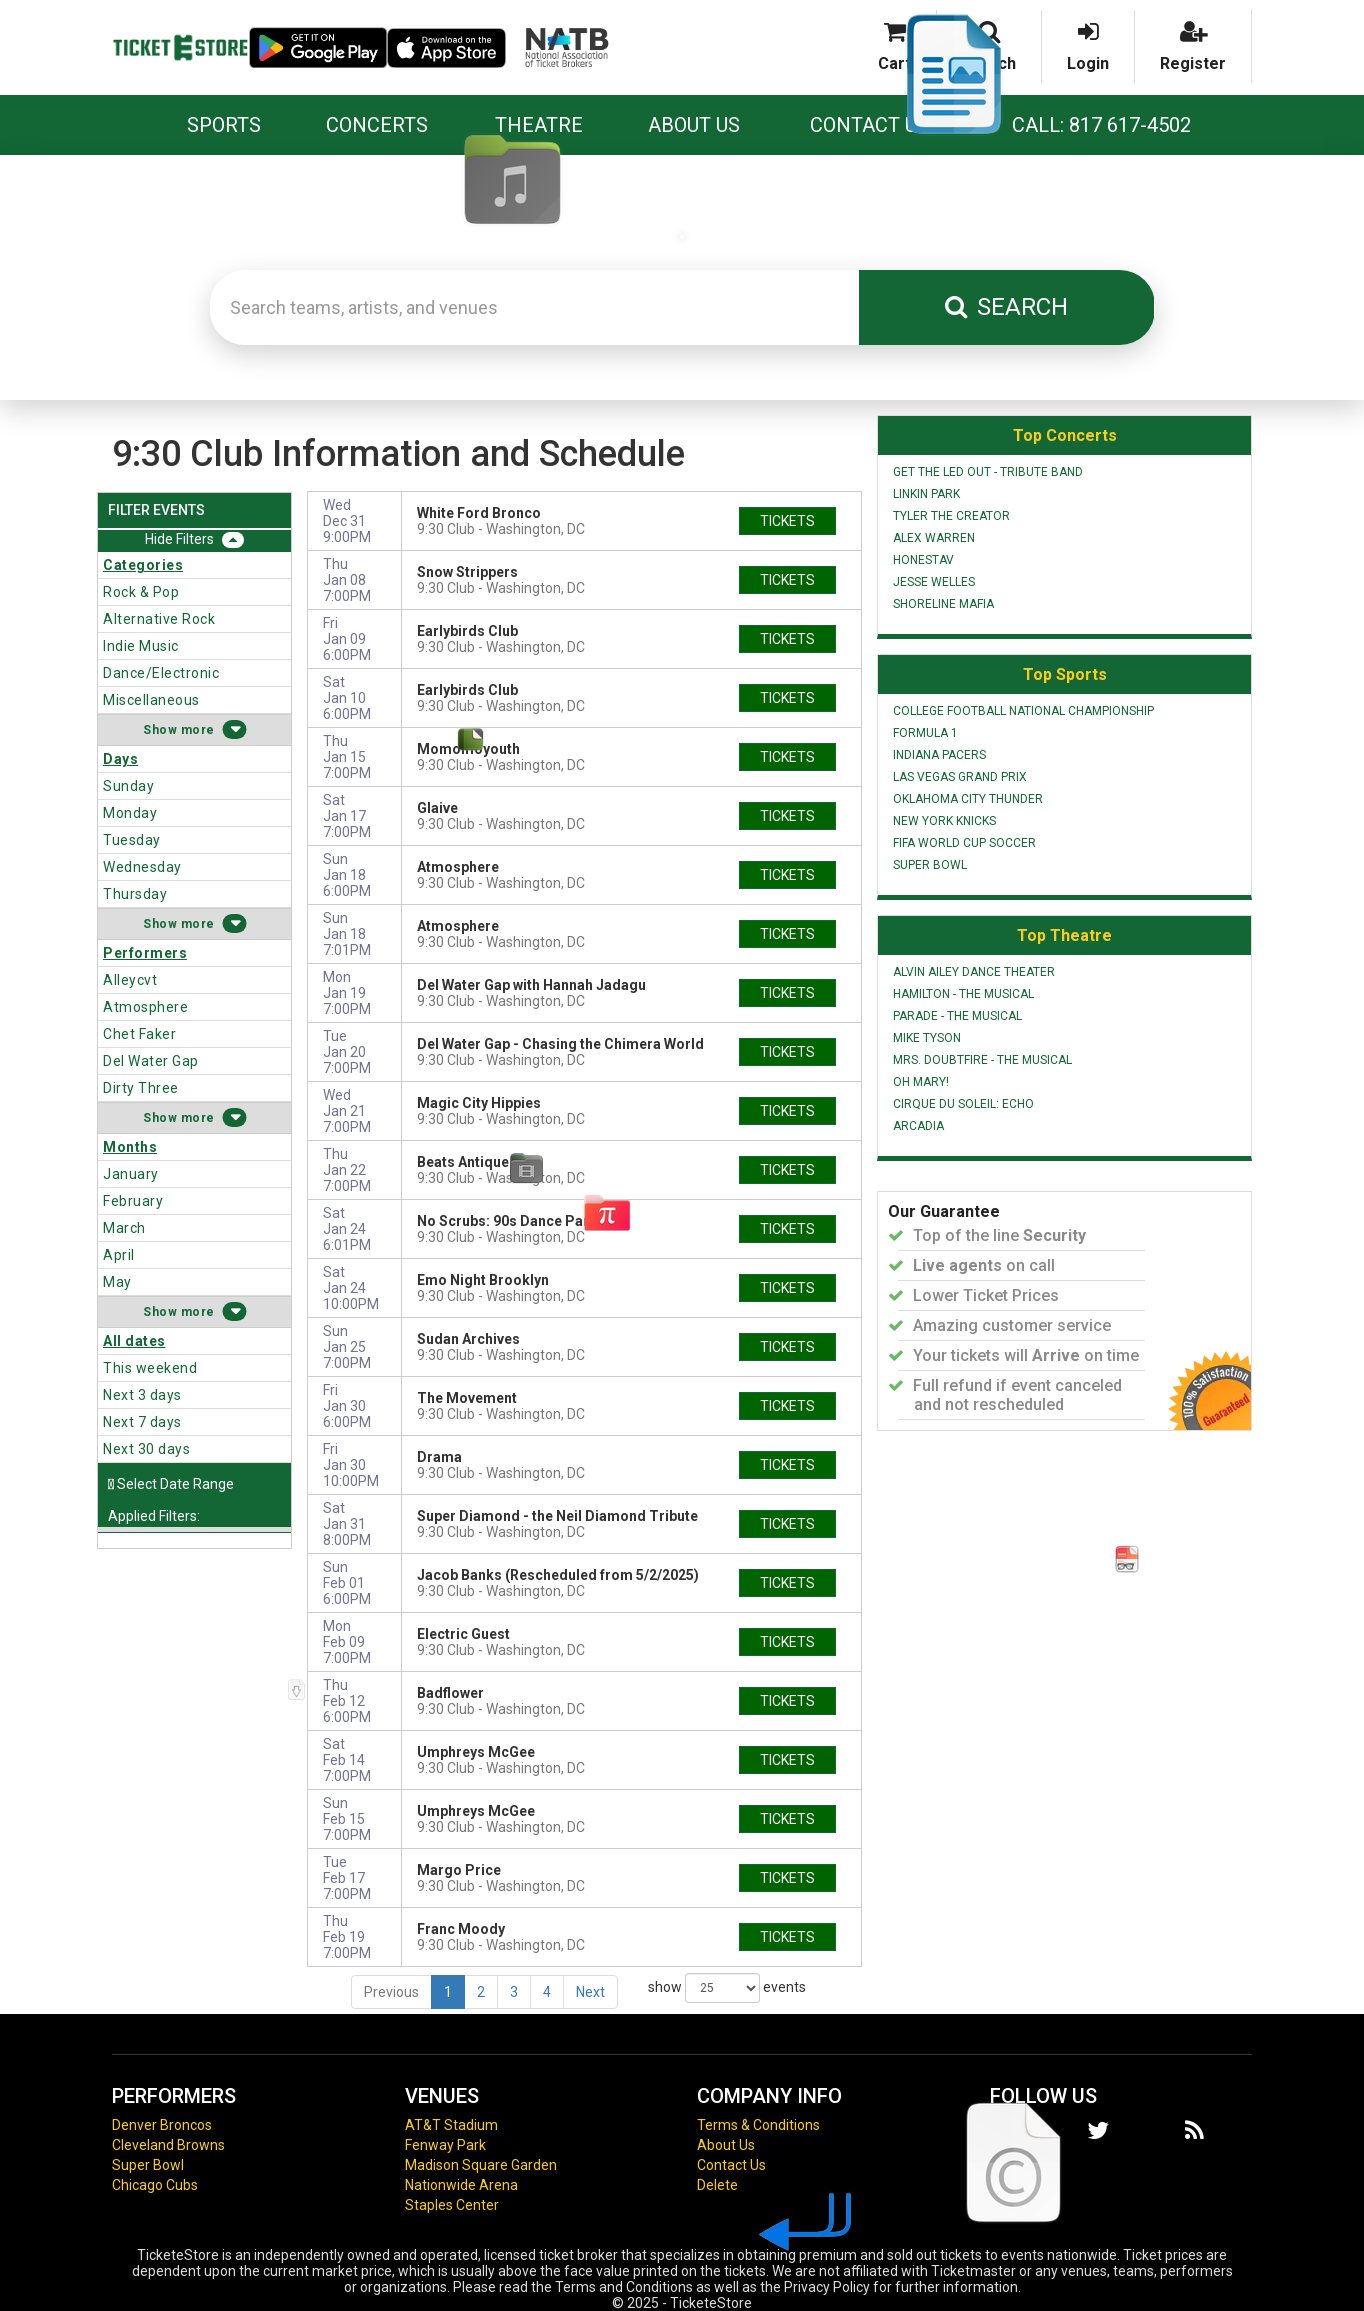 The image size is (1364, 2311). Describe the element at coordinates (512, 179) in the screenshot. I see `open your music folder` at that location.